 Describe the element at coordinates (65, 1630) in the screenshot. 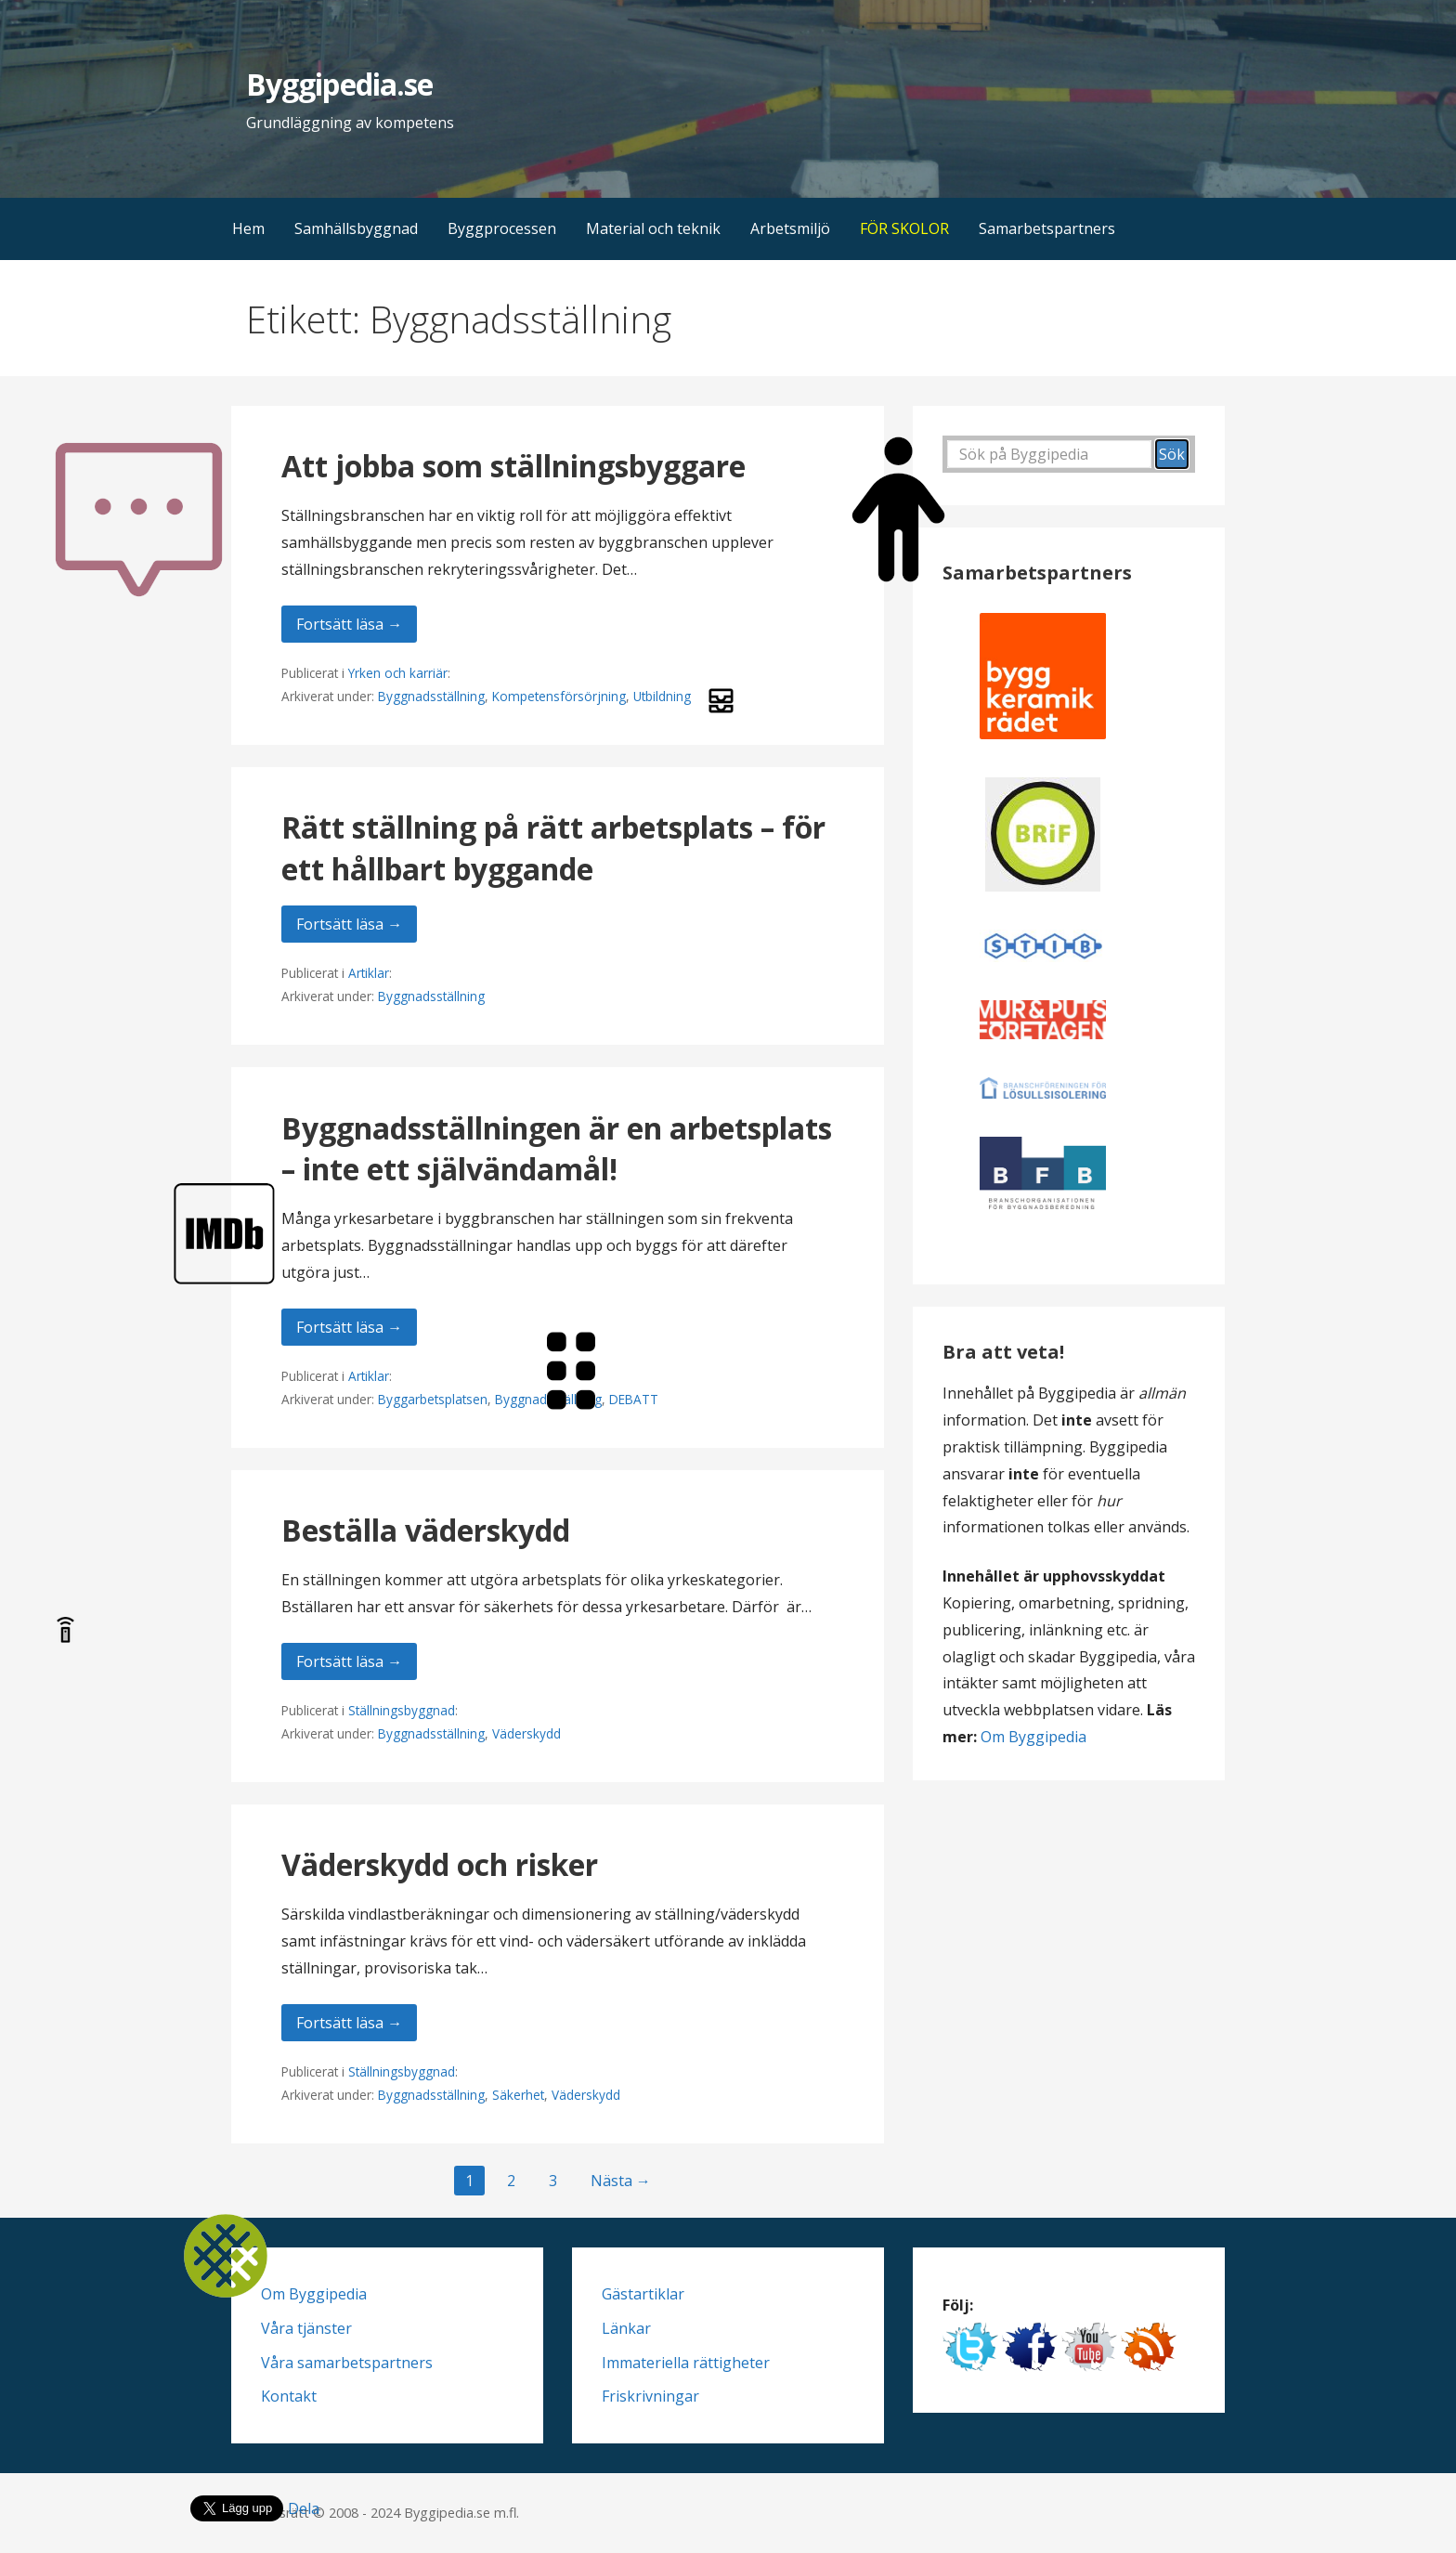

I see `access remote control settings` at that location.